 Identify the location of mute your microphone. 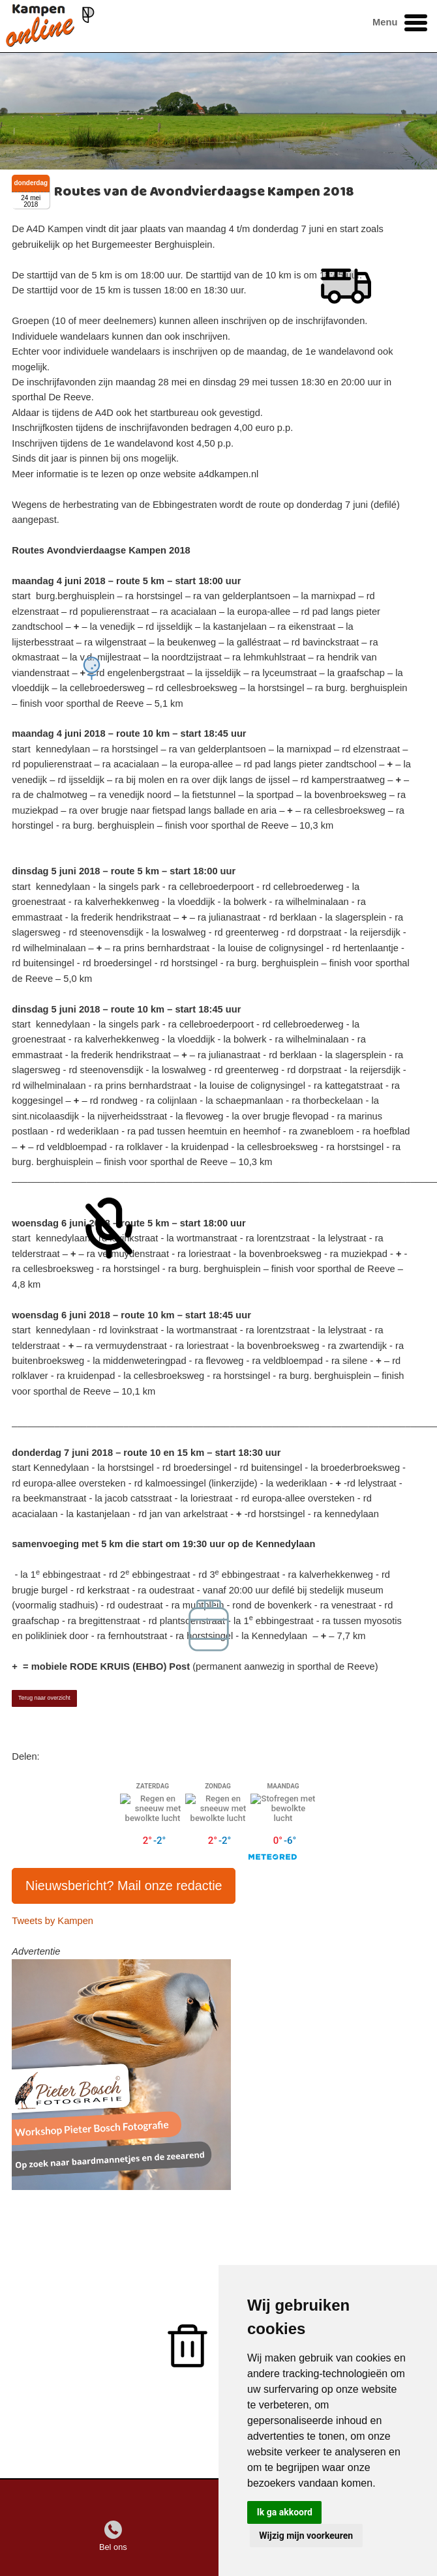
(109, 1227).